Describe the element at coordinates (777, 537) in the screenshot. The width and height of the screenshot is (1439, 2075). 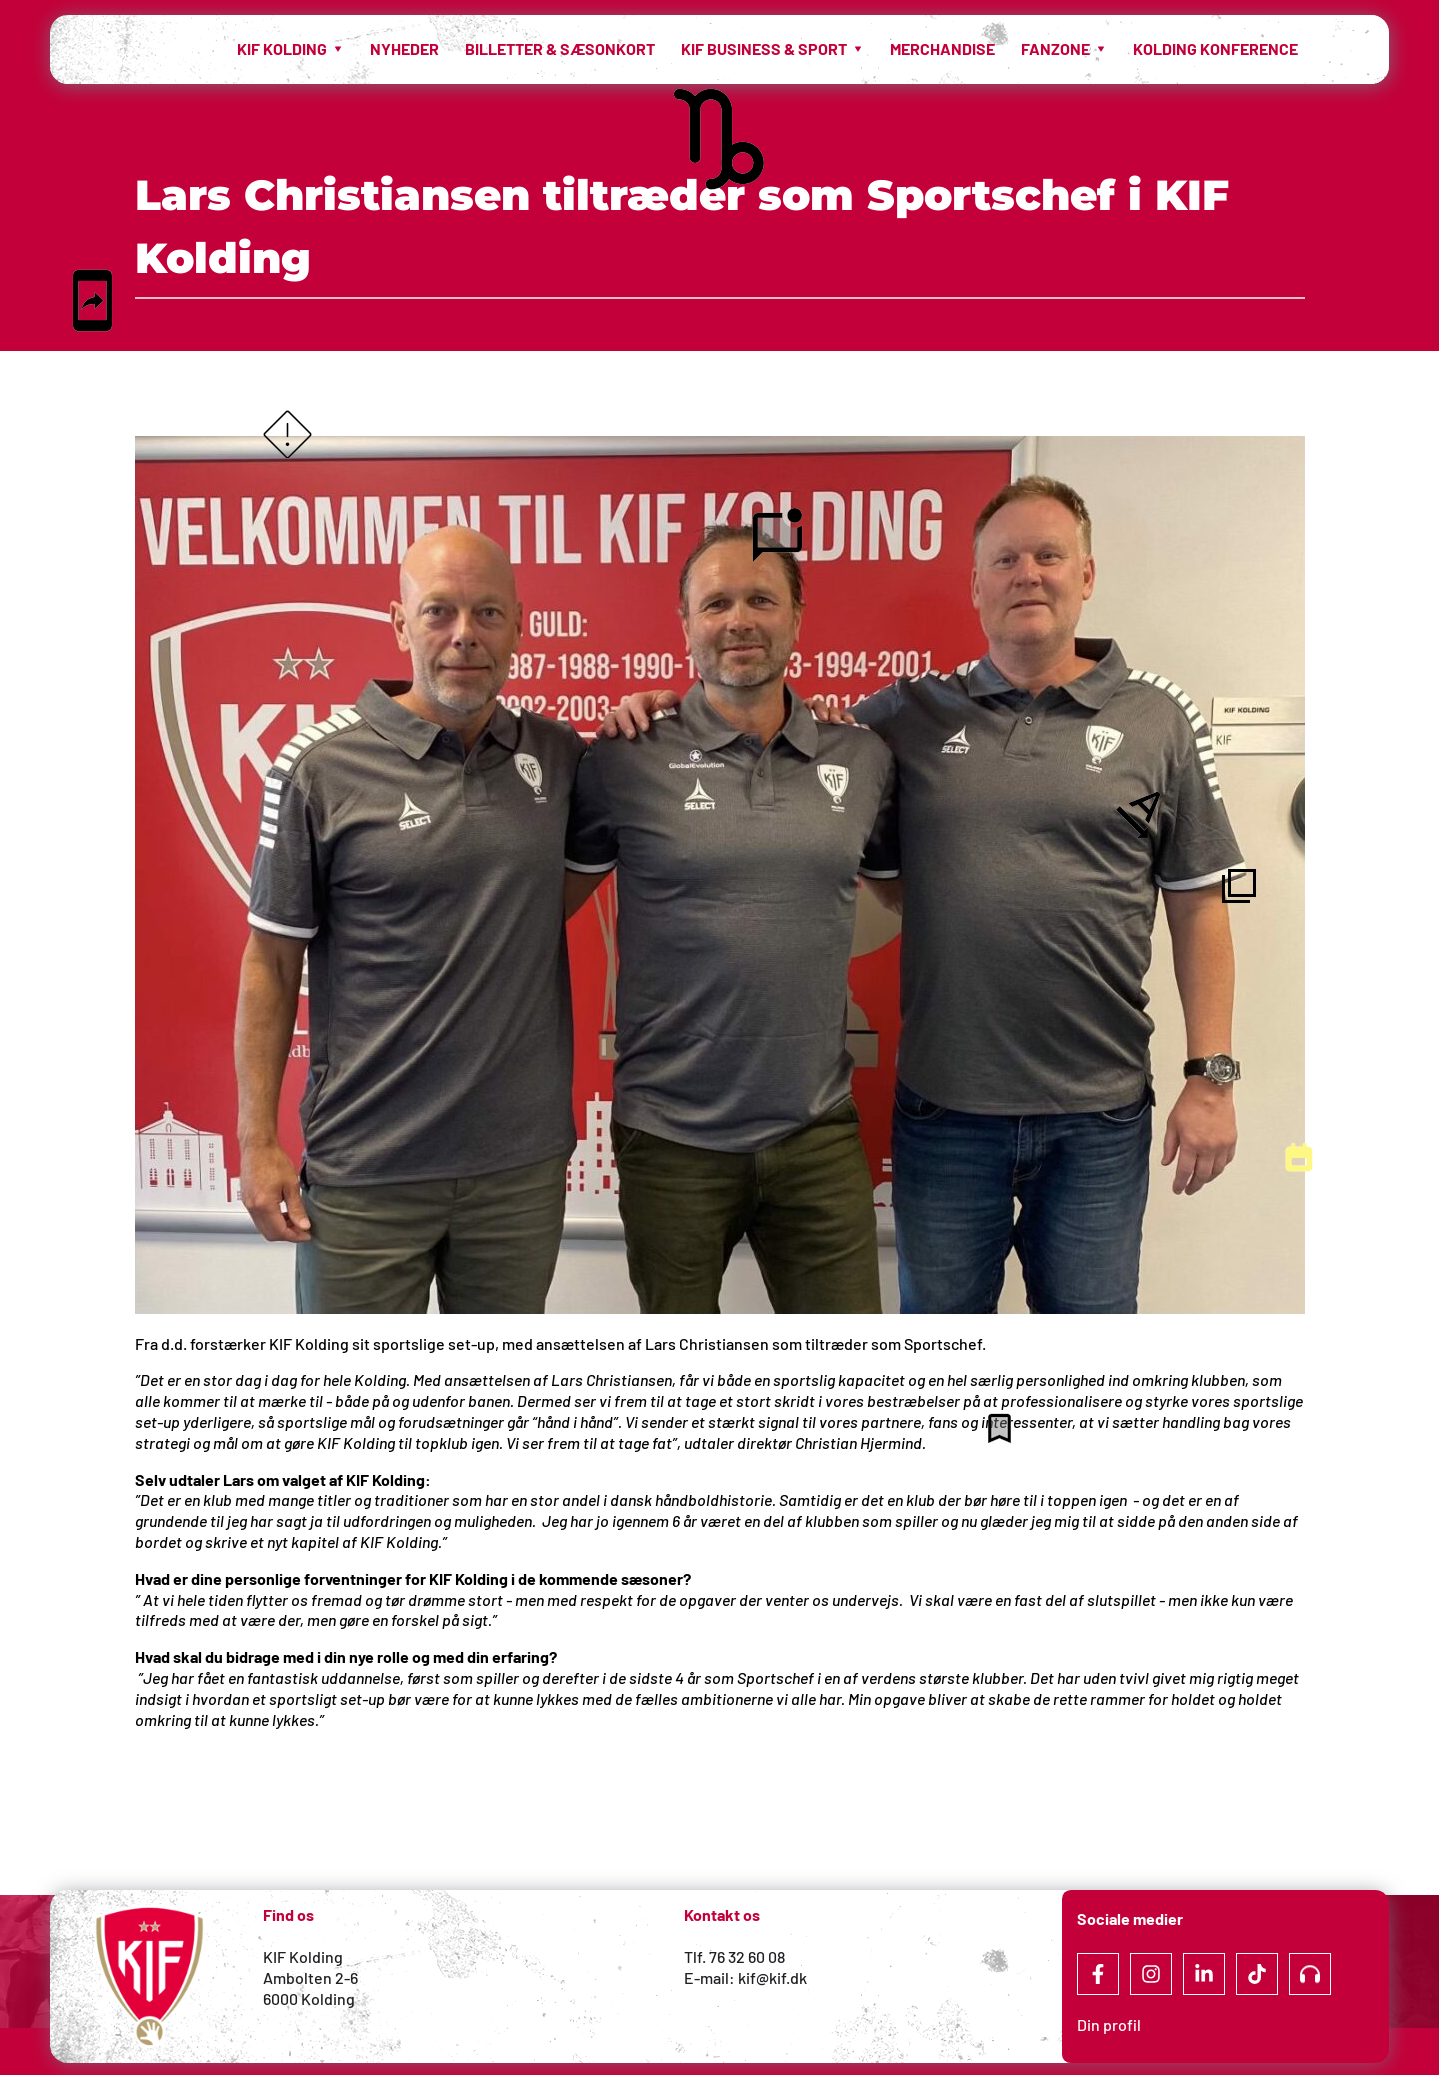
I see `indicates unread messages in chat` at that location.